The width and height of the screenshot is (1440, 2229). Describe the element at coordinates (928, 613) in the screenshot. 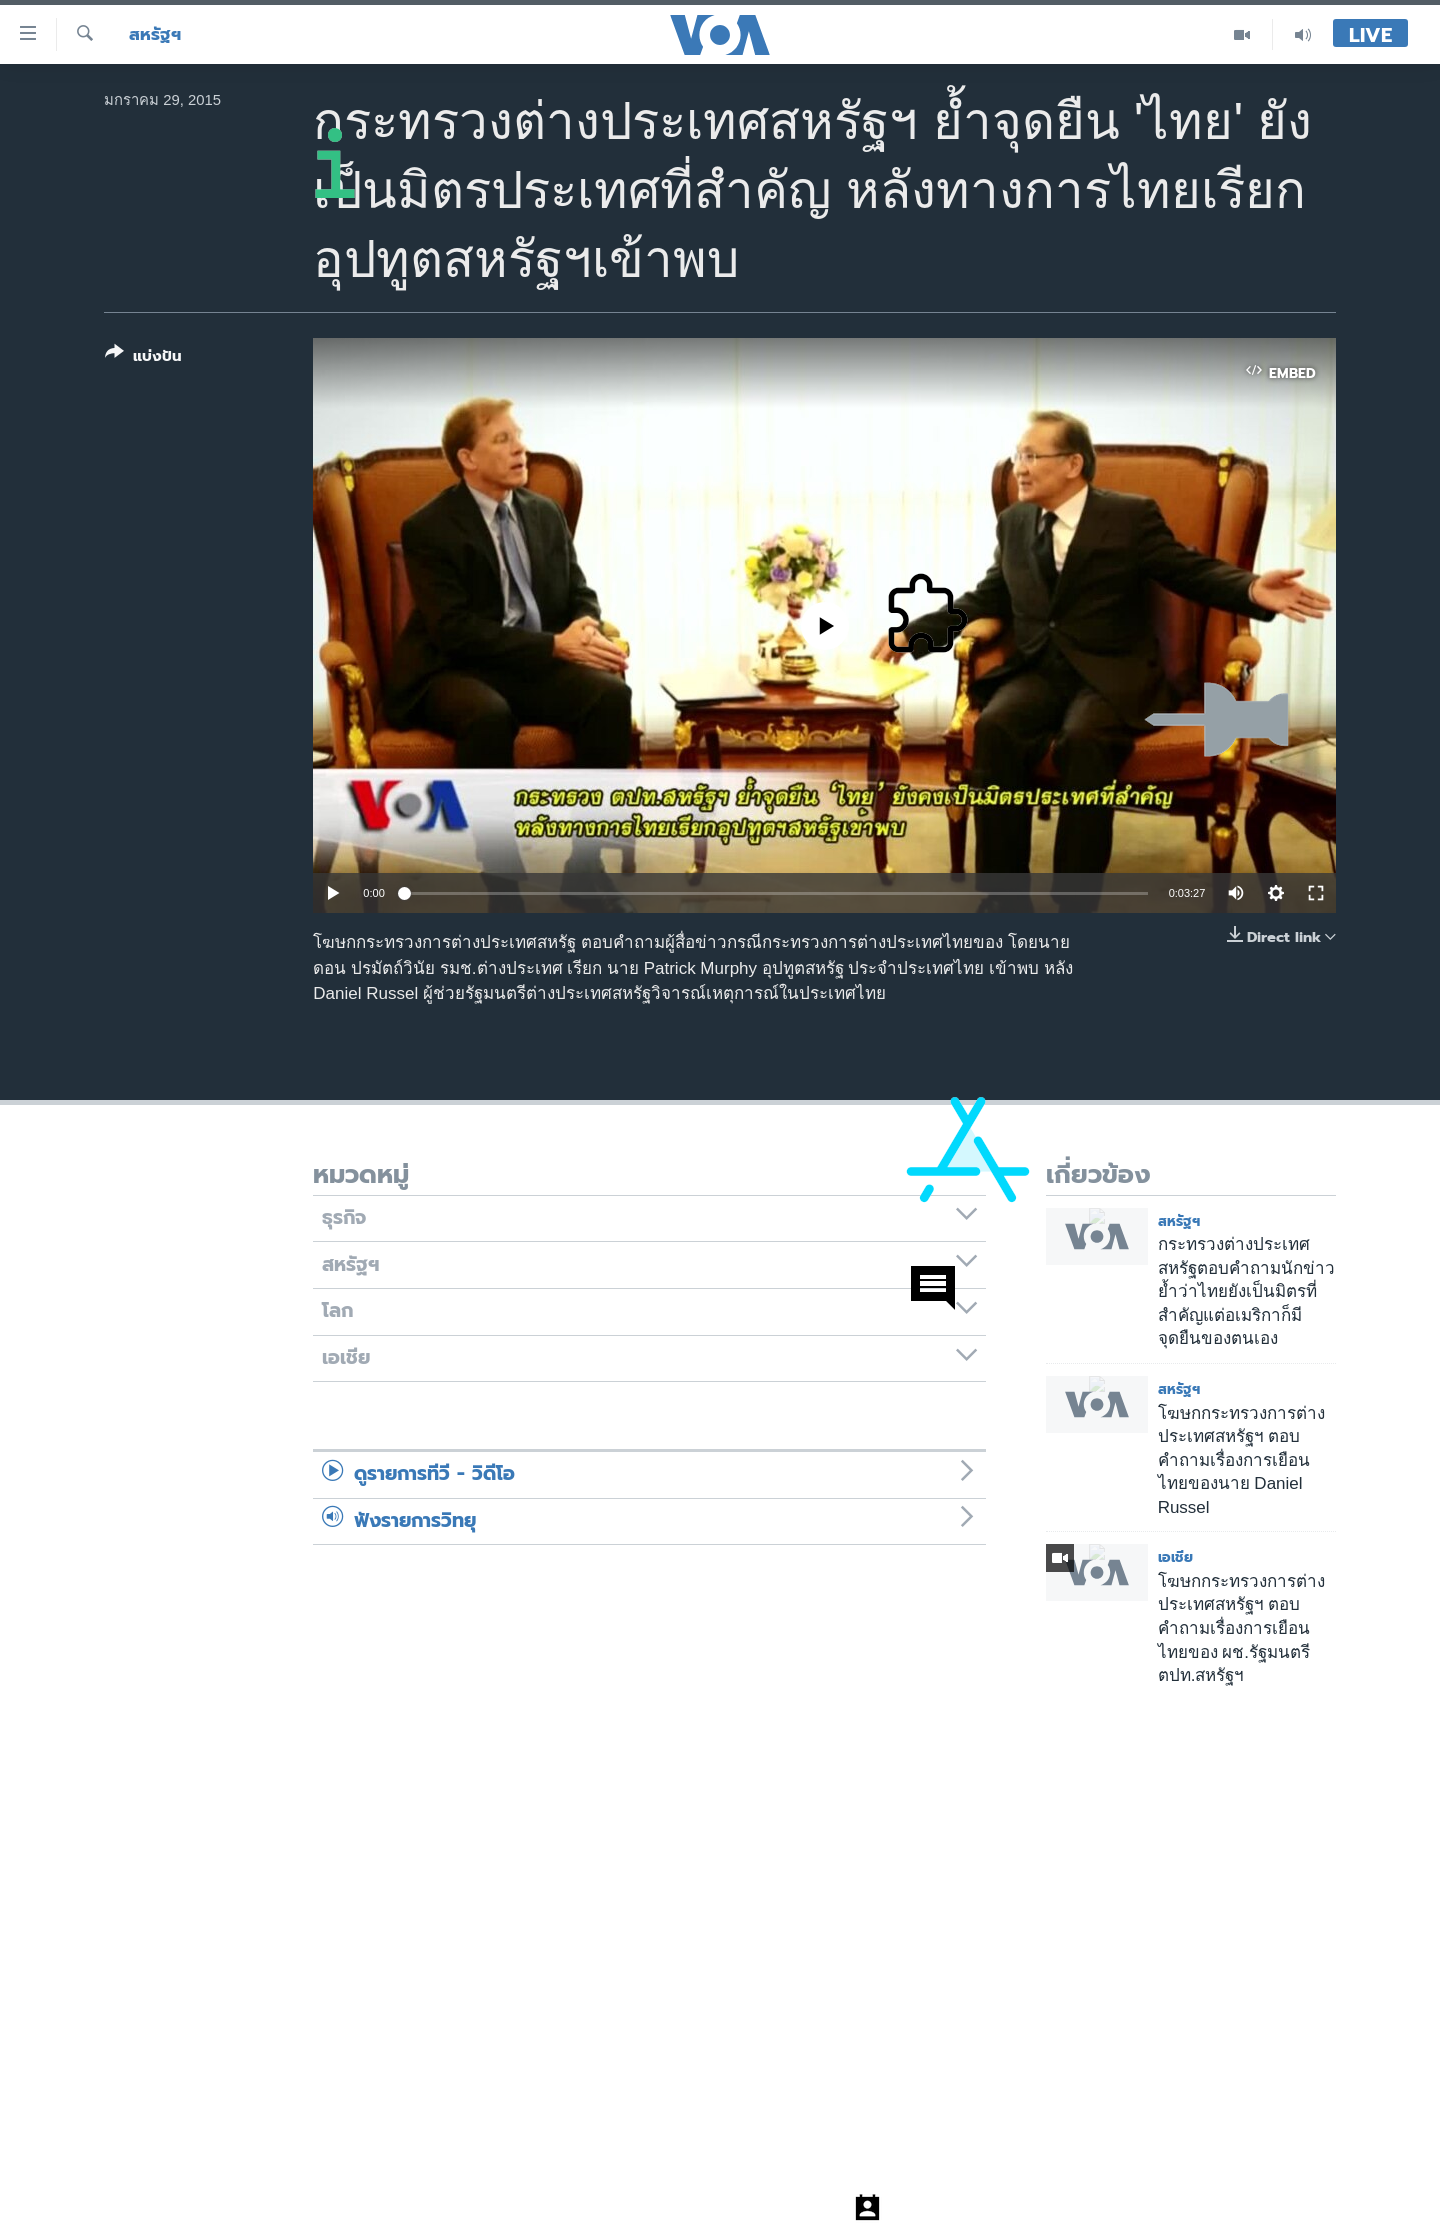

I see `access browser extensions or plugins` at that location.